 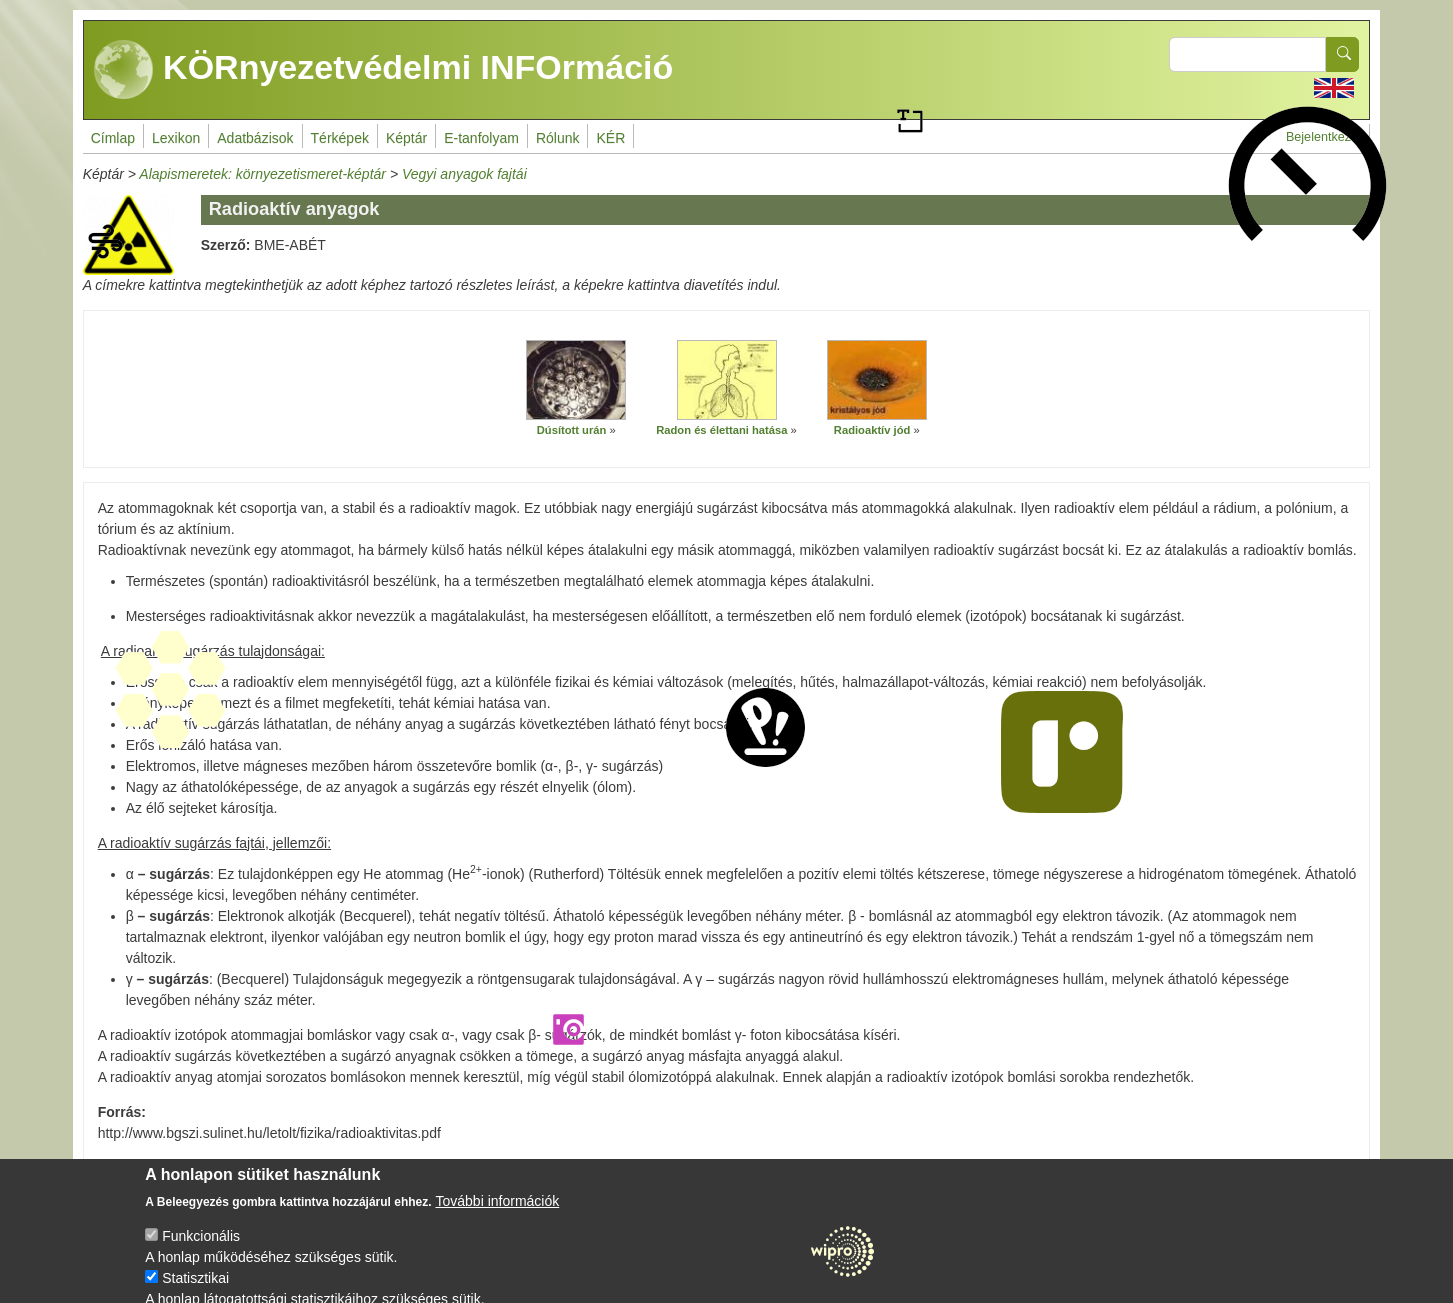 I want to click on insert a text block or text box, so click(x=910, y=121).